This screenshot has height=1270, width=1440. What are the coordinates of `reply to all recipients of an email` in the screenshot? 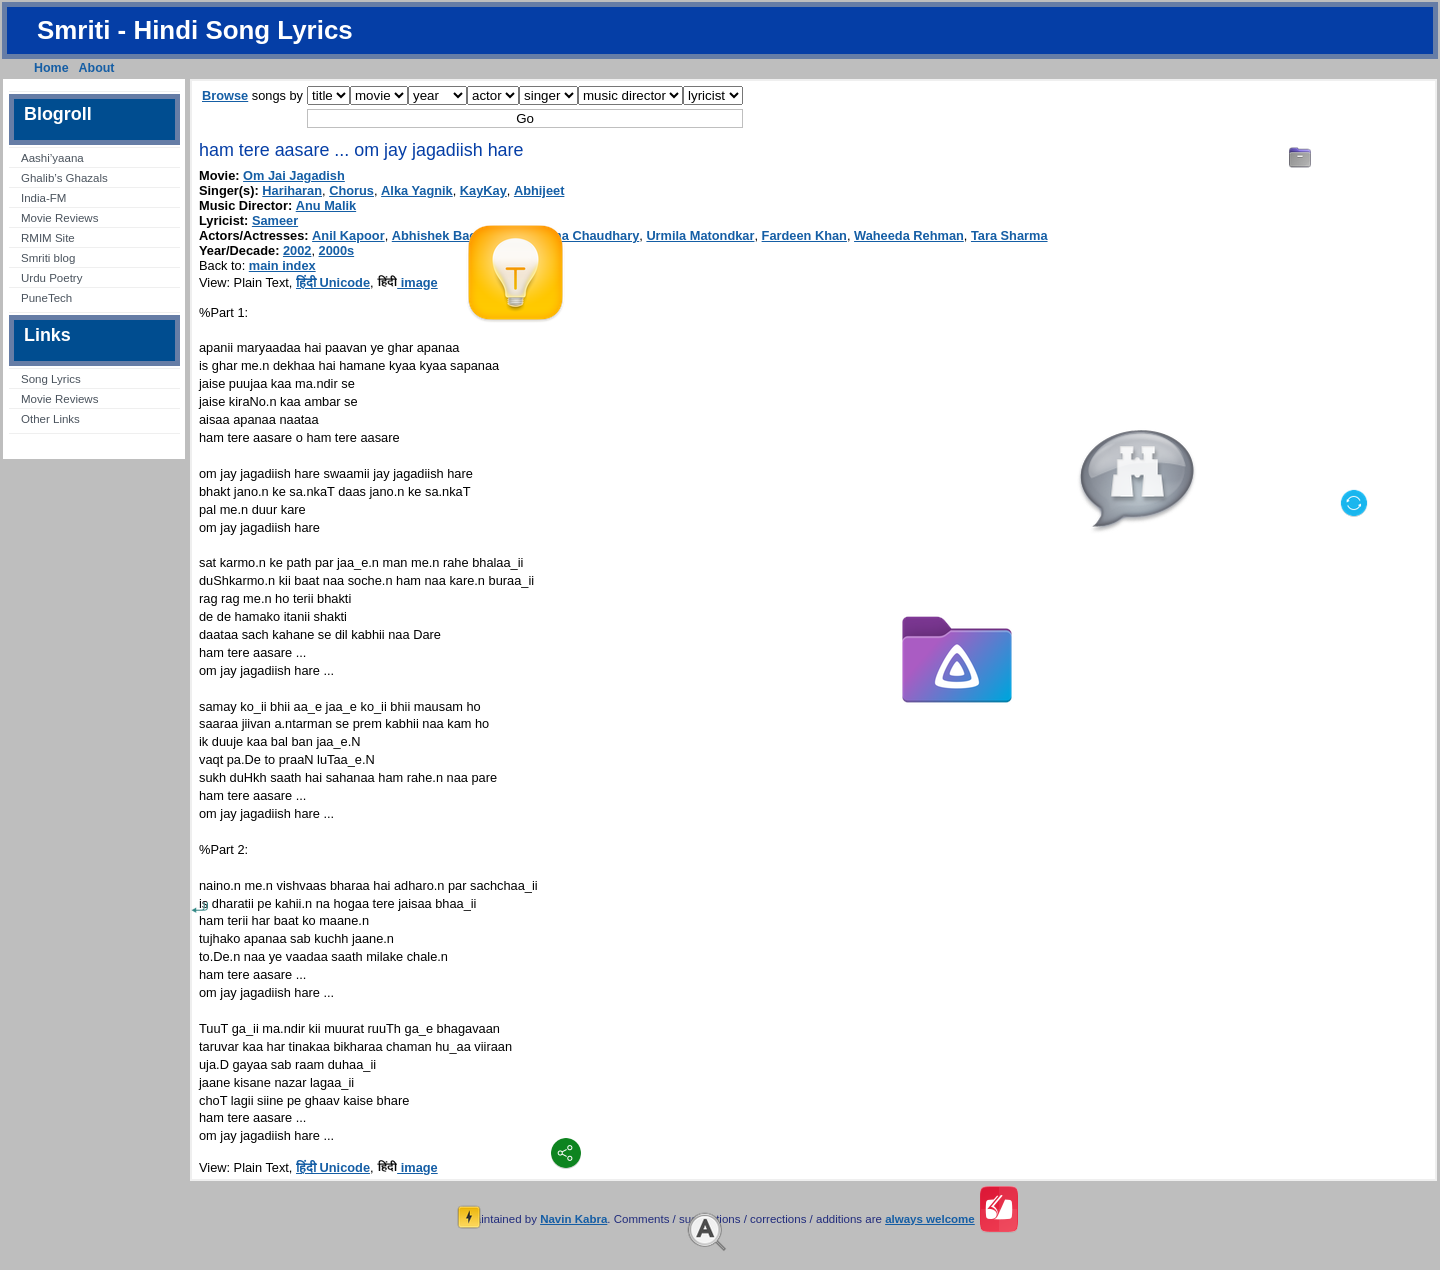 It's located at (199, 906).